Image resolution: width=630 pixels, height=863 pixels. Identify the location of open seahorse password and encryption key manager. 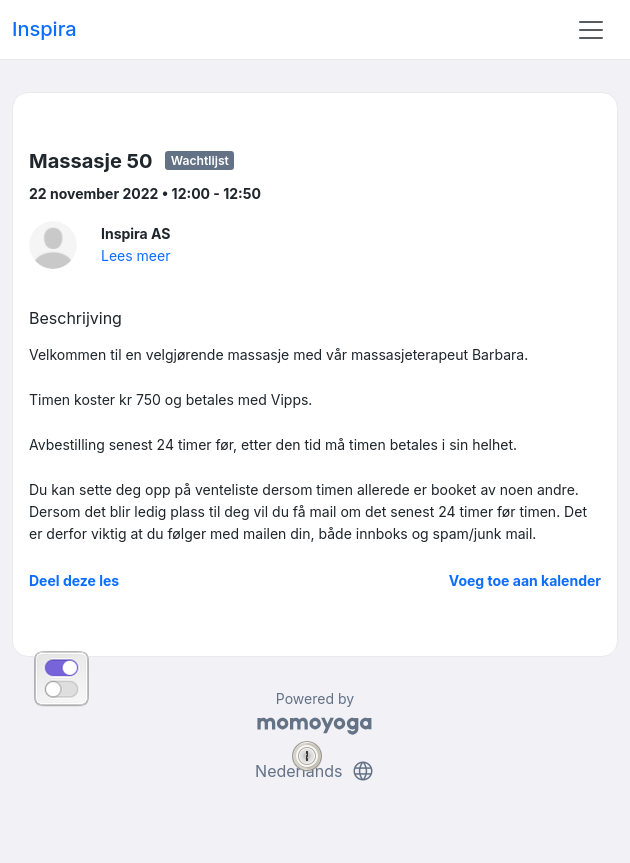
(307, 756).